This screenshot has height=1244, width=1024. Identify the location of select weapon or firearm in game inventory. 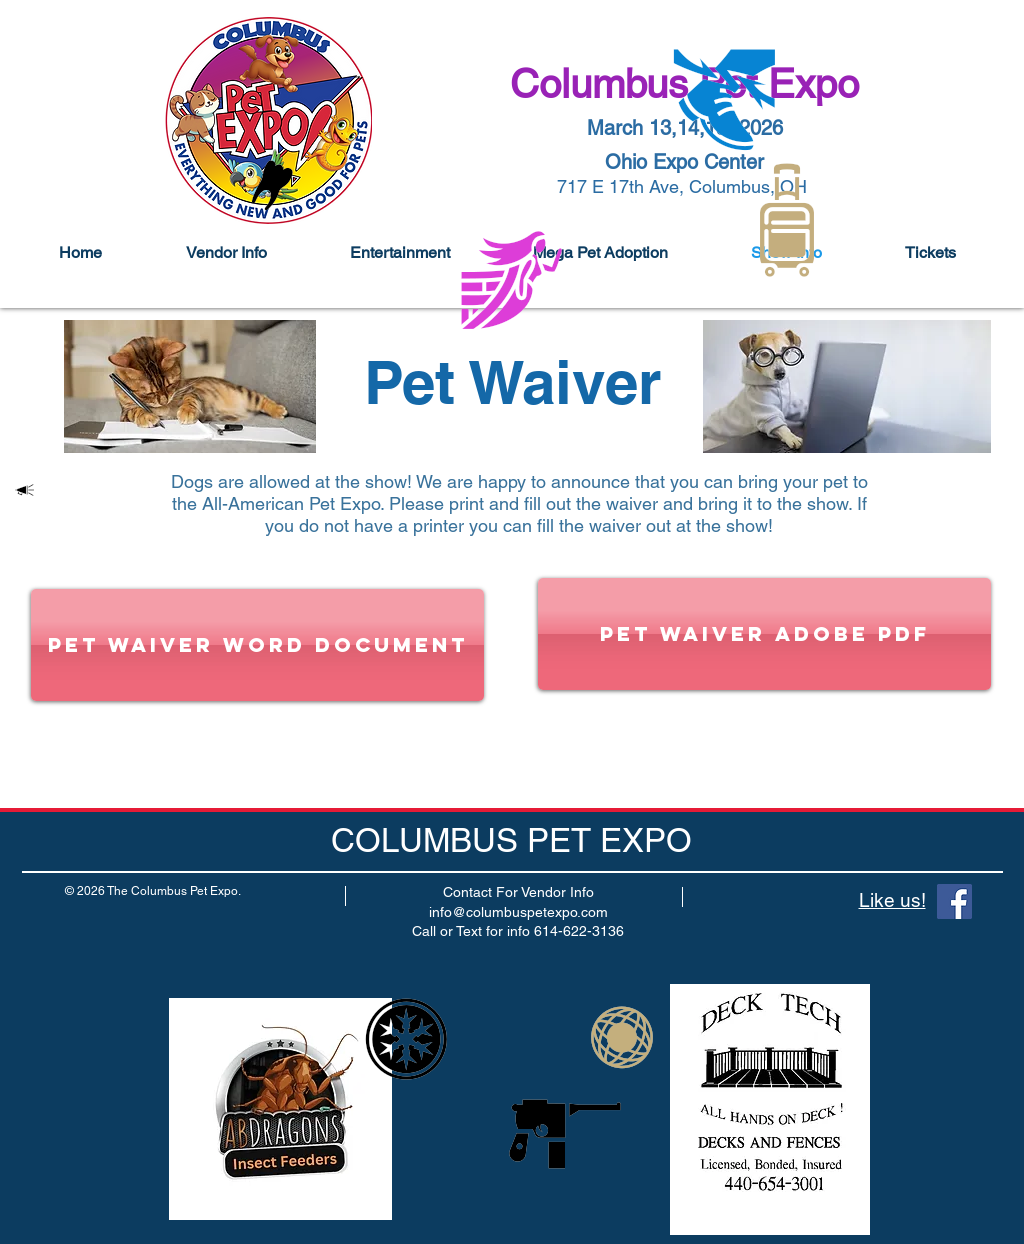
(565, 1134).